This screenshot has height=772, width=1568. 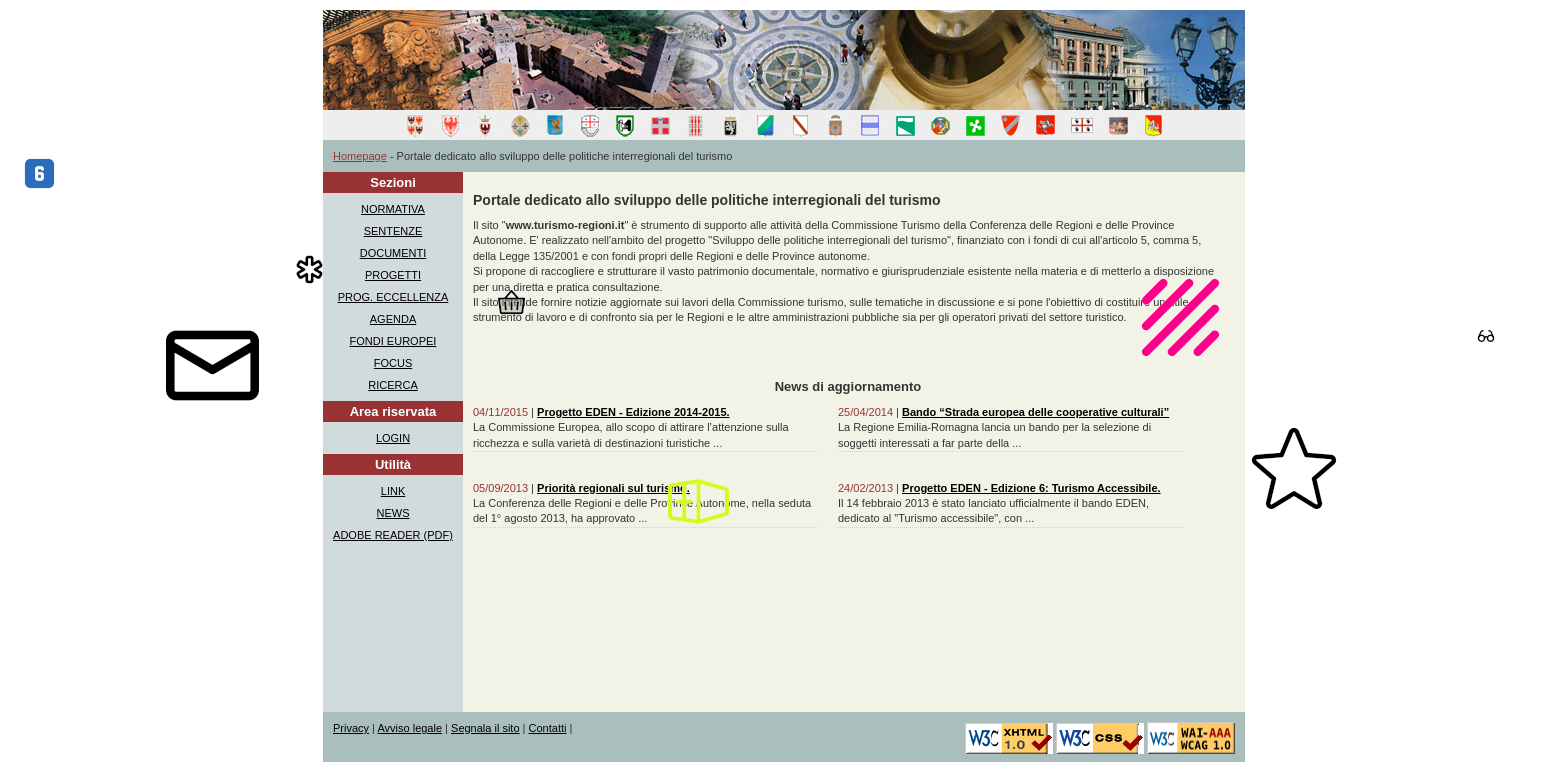 I want to click on indicates step 6 in a numbered sequence, so click(x=39, y=173).